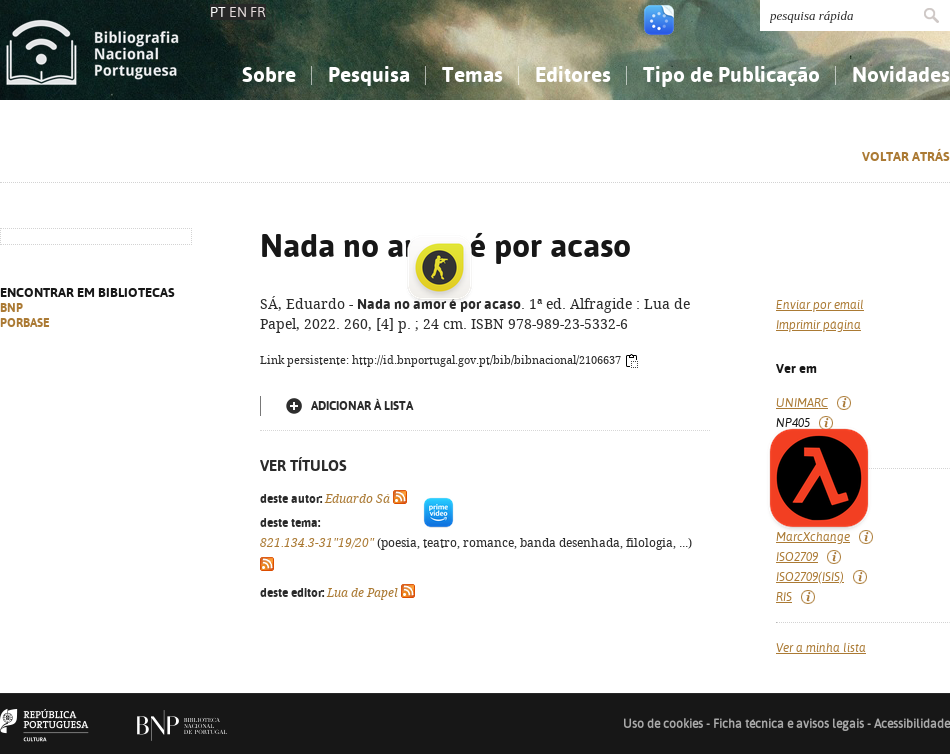  I want to click on launch half-life deathmatch, so click(819, 478).